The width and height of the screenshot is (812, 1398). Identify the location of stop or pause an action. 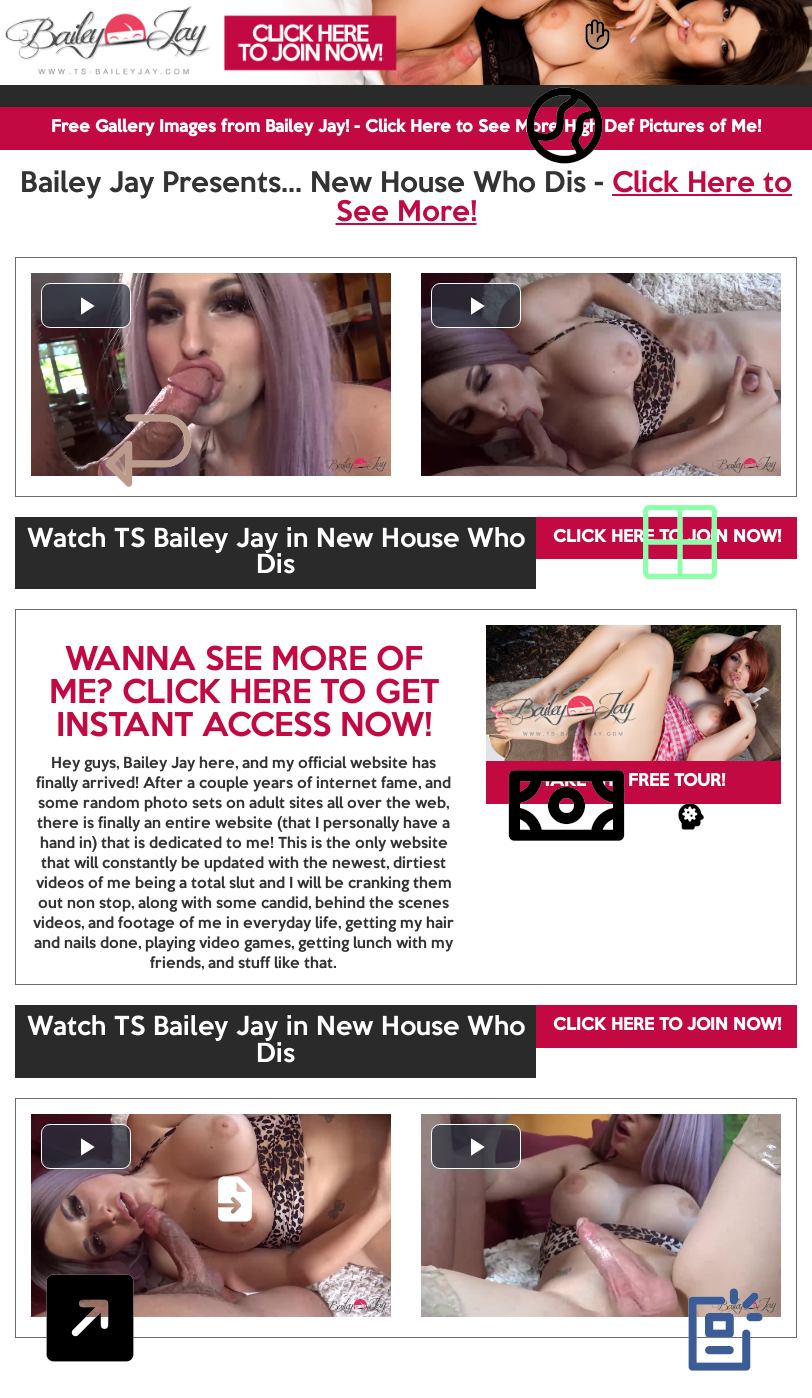
(597, 34).